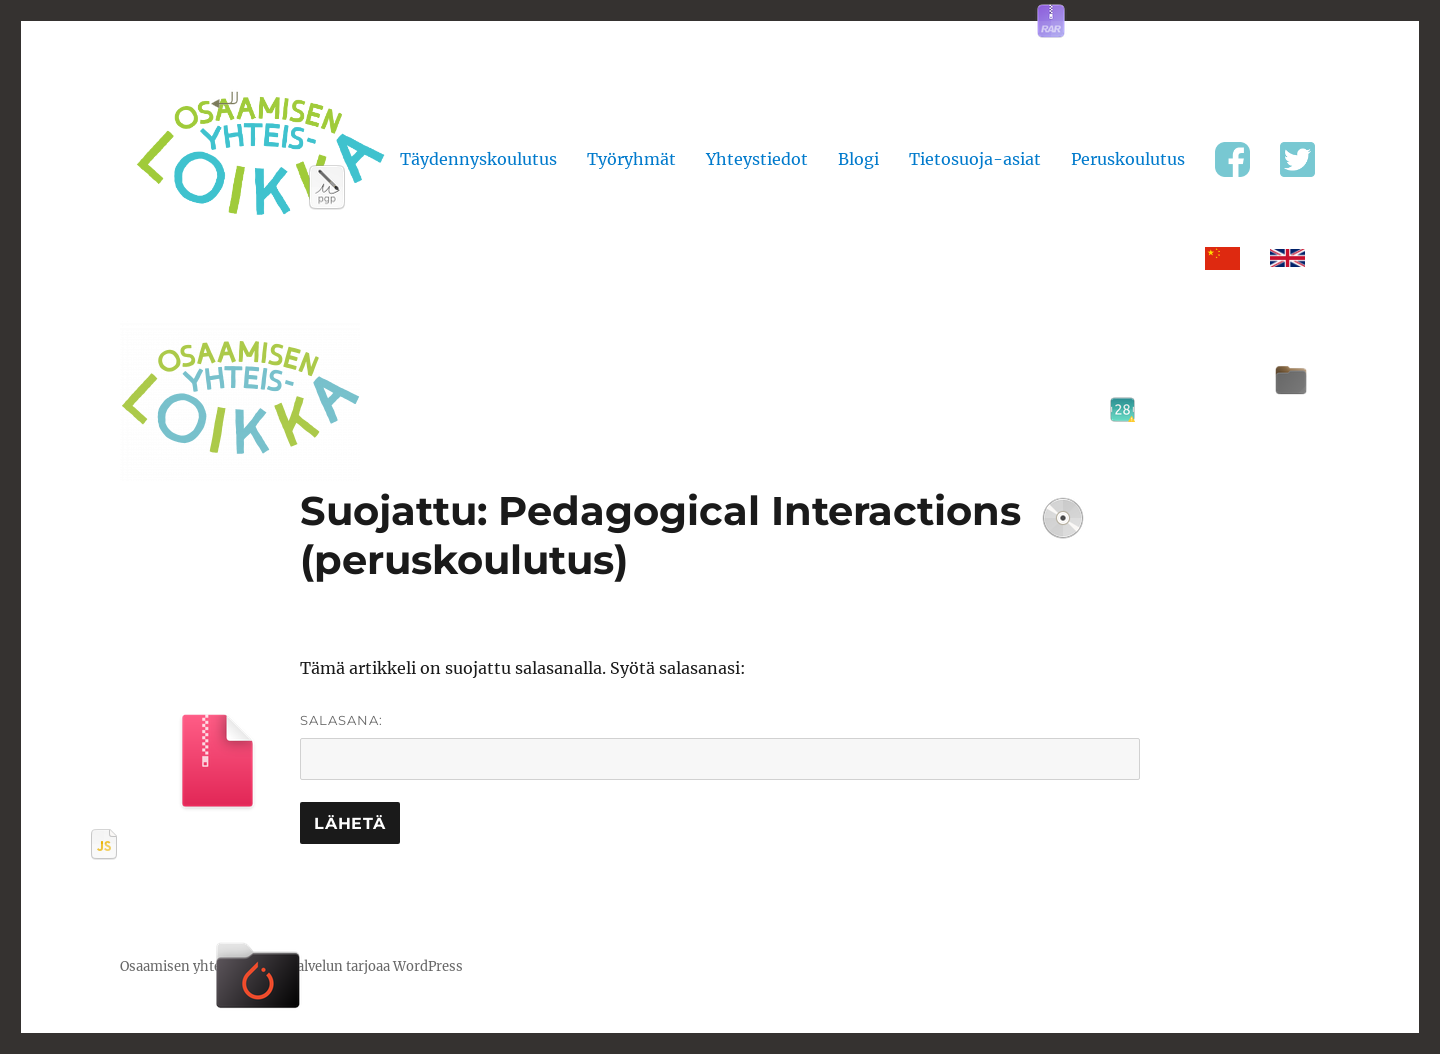  What do you see at coordinates (257, 977) in the screenshot?
I see `open pytorch project folder` at bounding box center [257, 977].